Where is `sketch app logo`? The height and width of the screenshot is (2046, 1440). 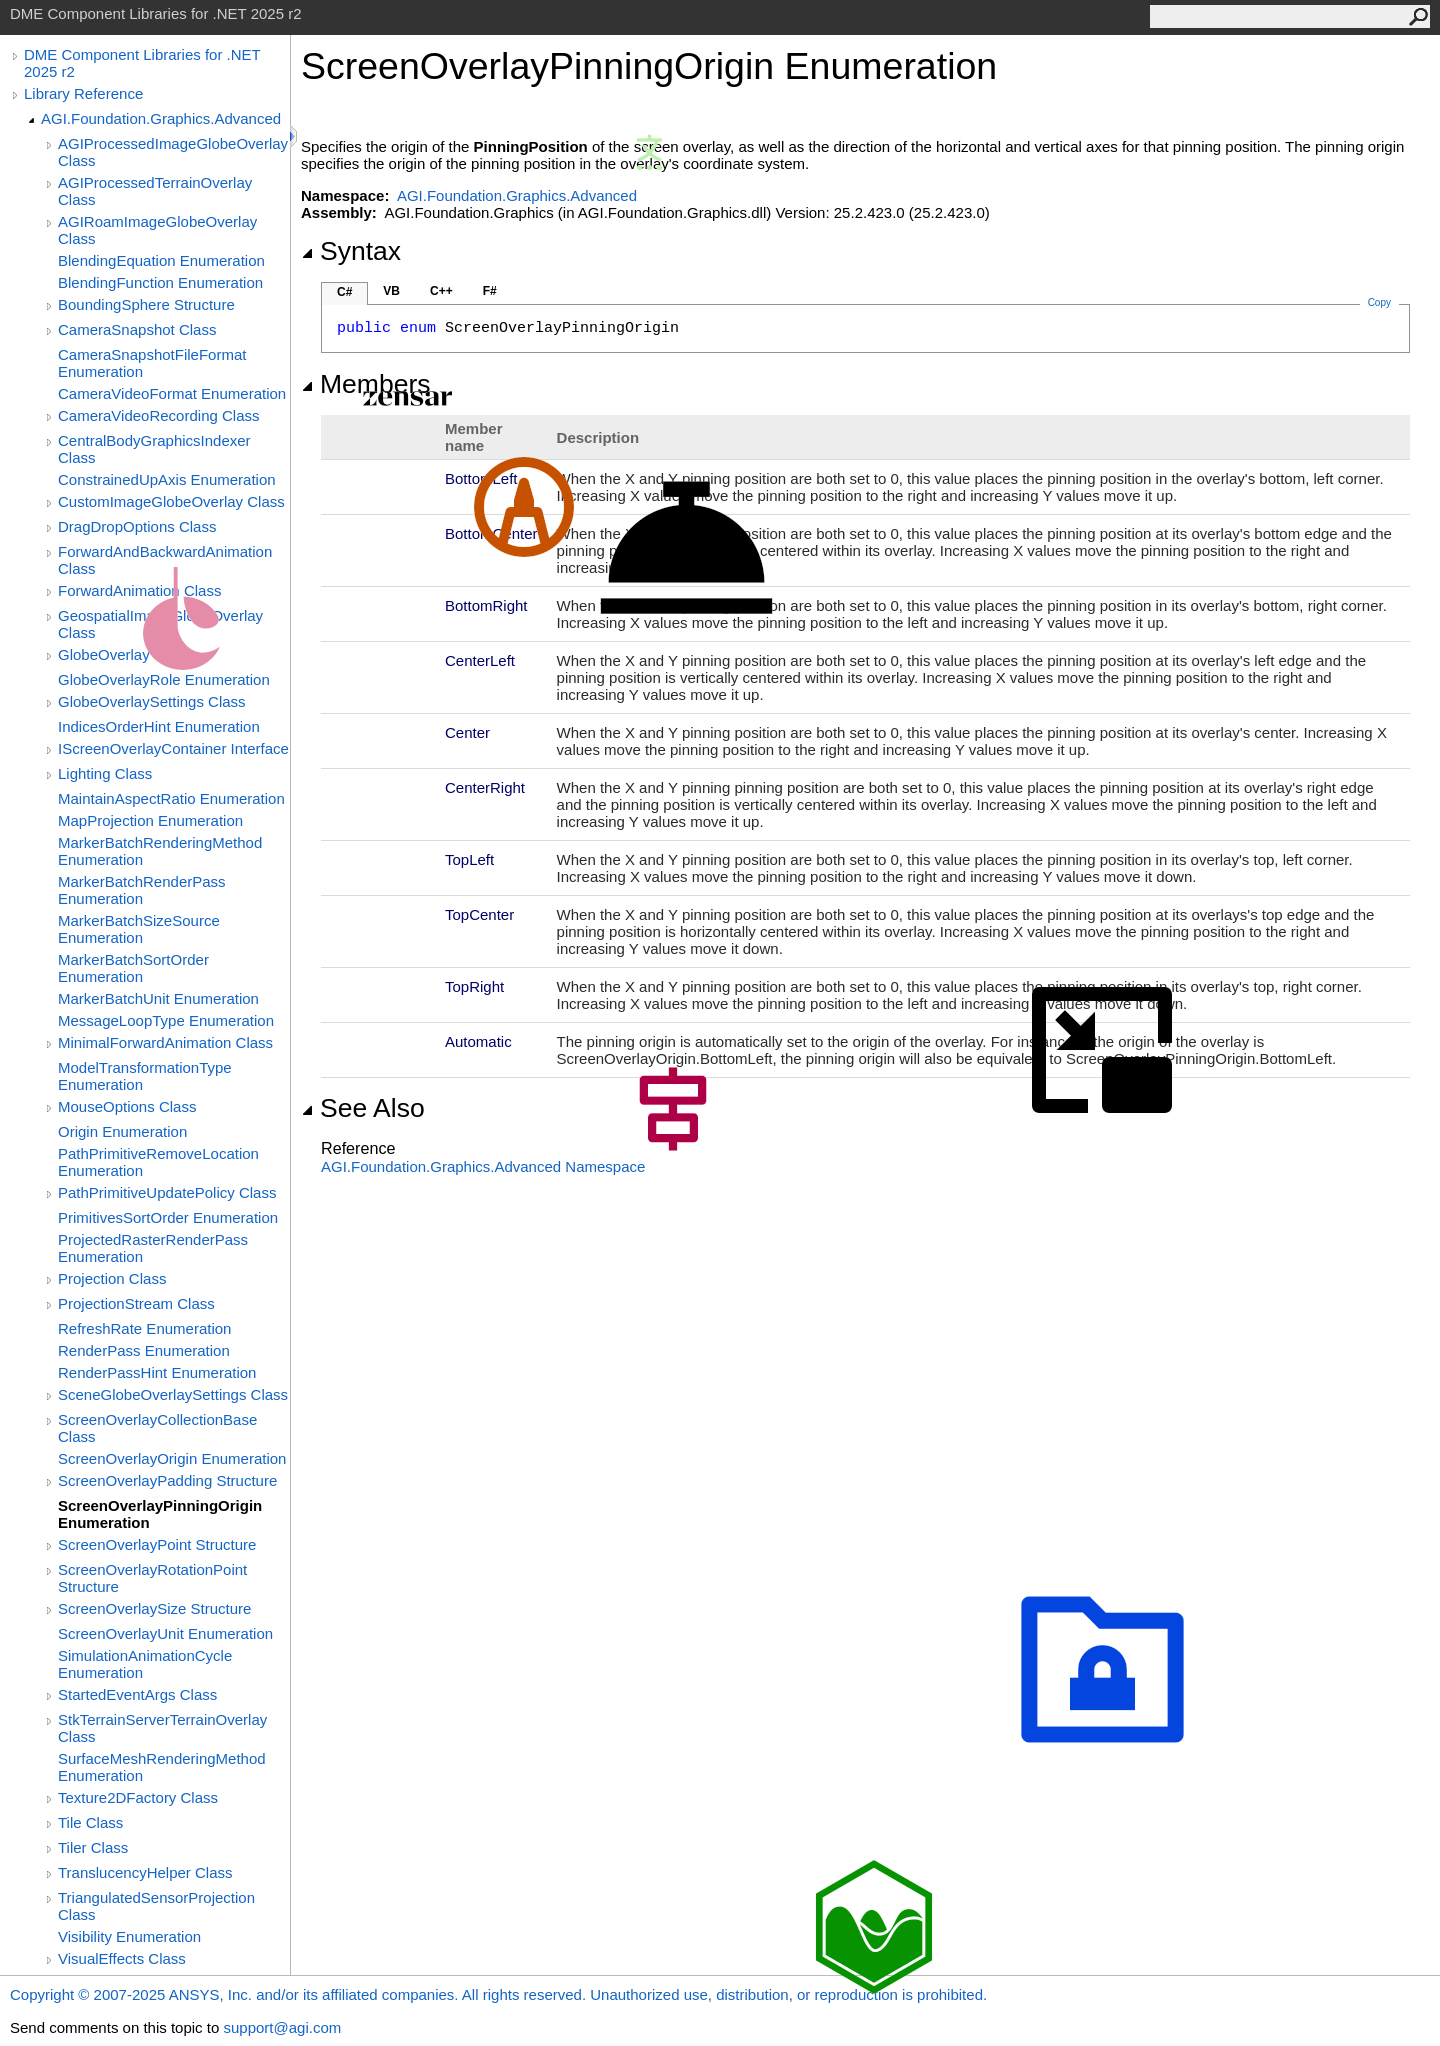
sketch app logo is located at coordinates (524, 507).